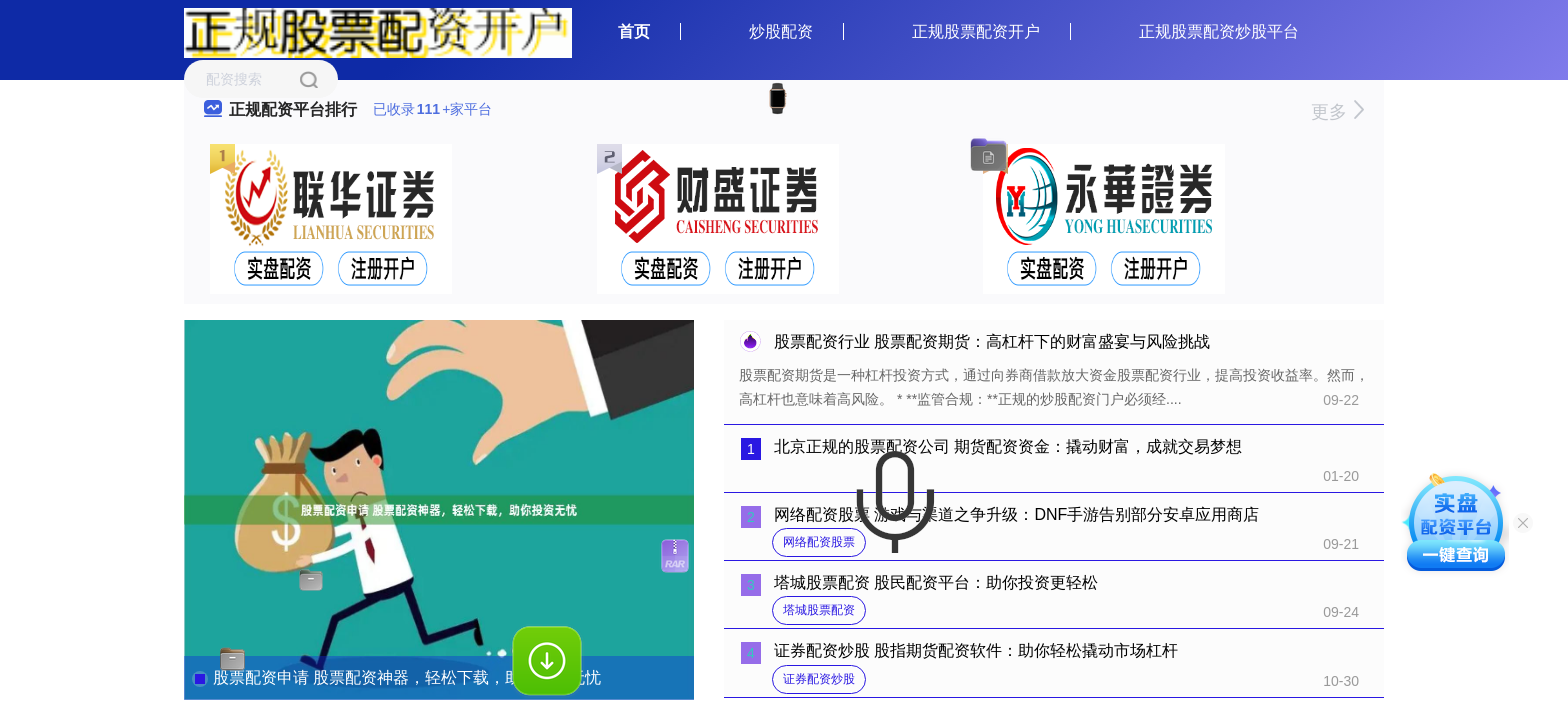 This screenshot has height=720, width=1568. What do you see at coordinates (988, 154) in the screenshot?
I see `open your documents folder` at bounding box center [988, 154].